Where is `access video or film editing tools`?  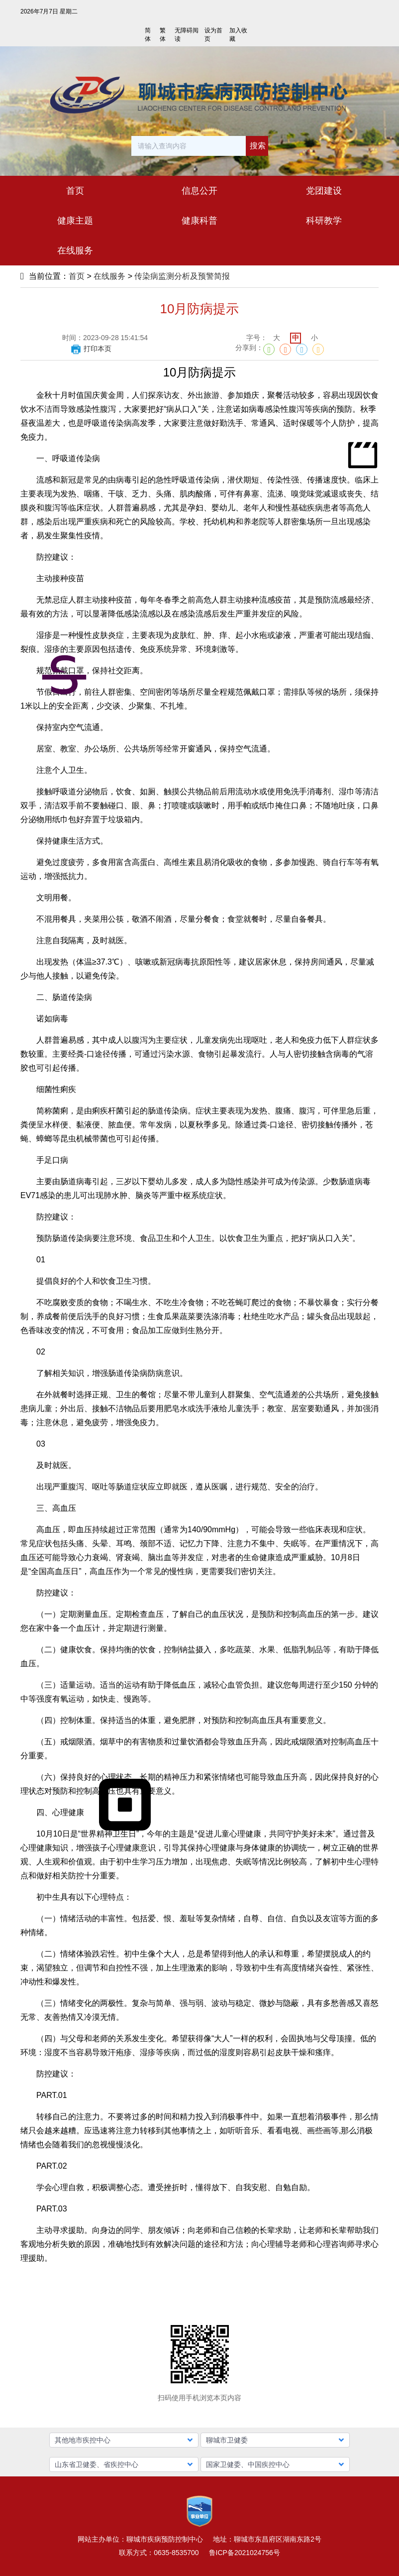
access video or film editing tools is located at coordinates (363, 455).